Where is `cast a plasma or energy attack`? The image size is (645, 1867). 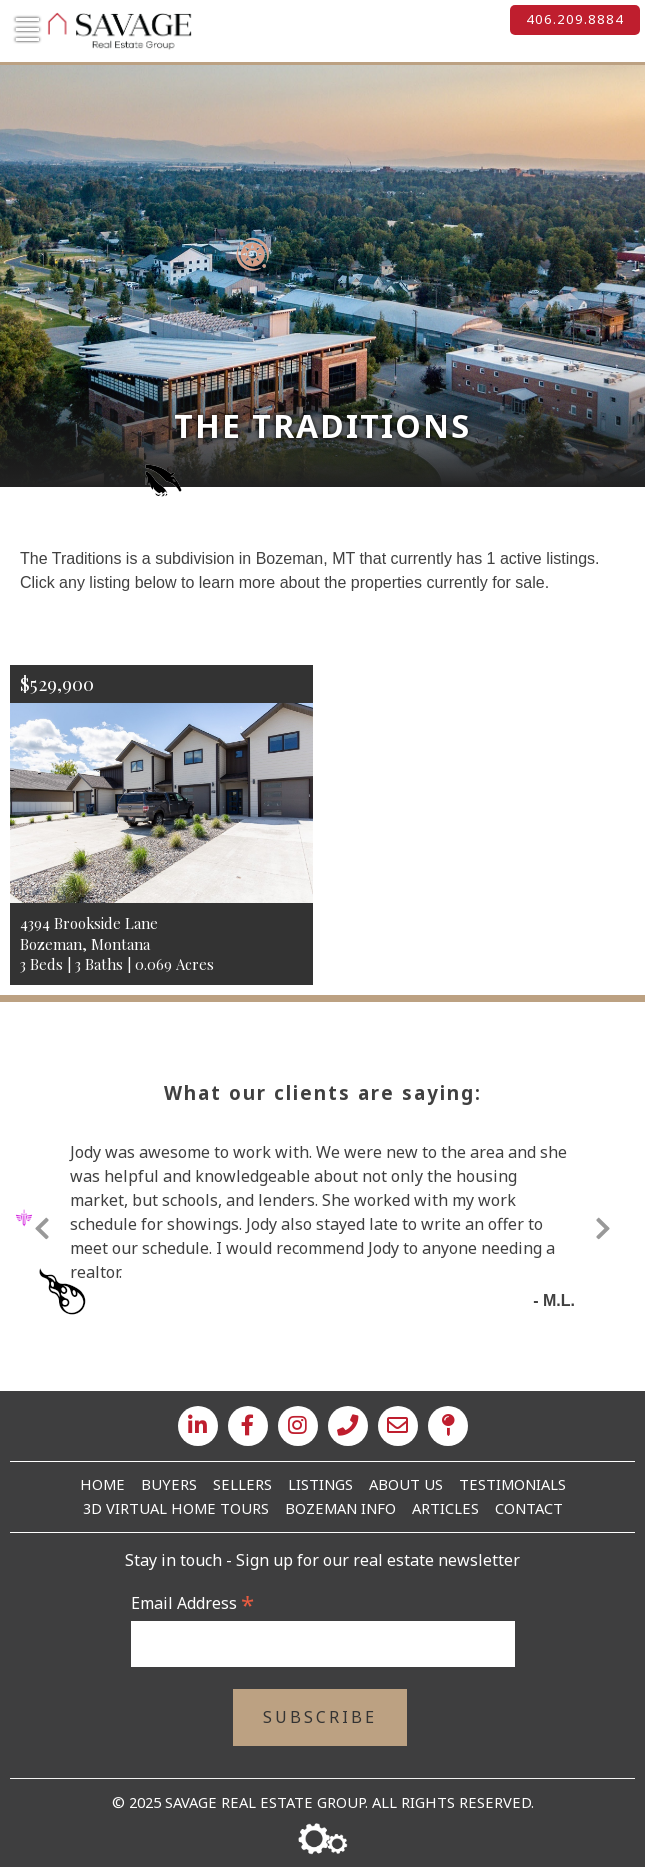 cast a plasma or energy attack is located at coordinates (62, 1291).